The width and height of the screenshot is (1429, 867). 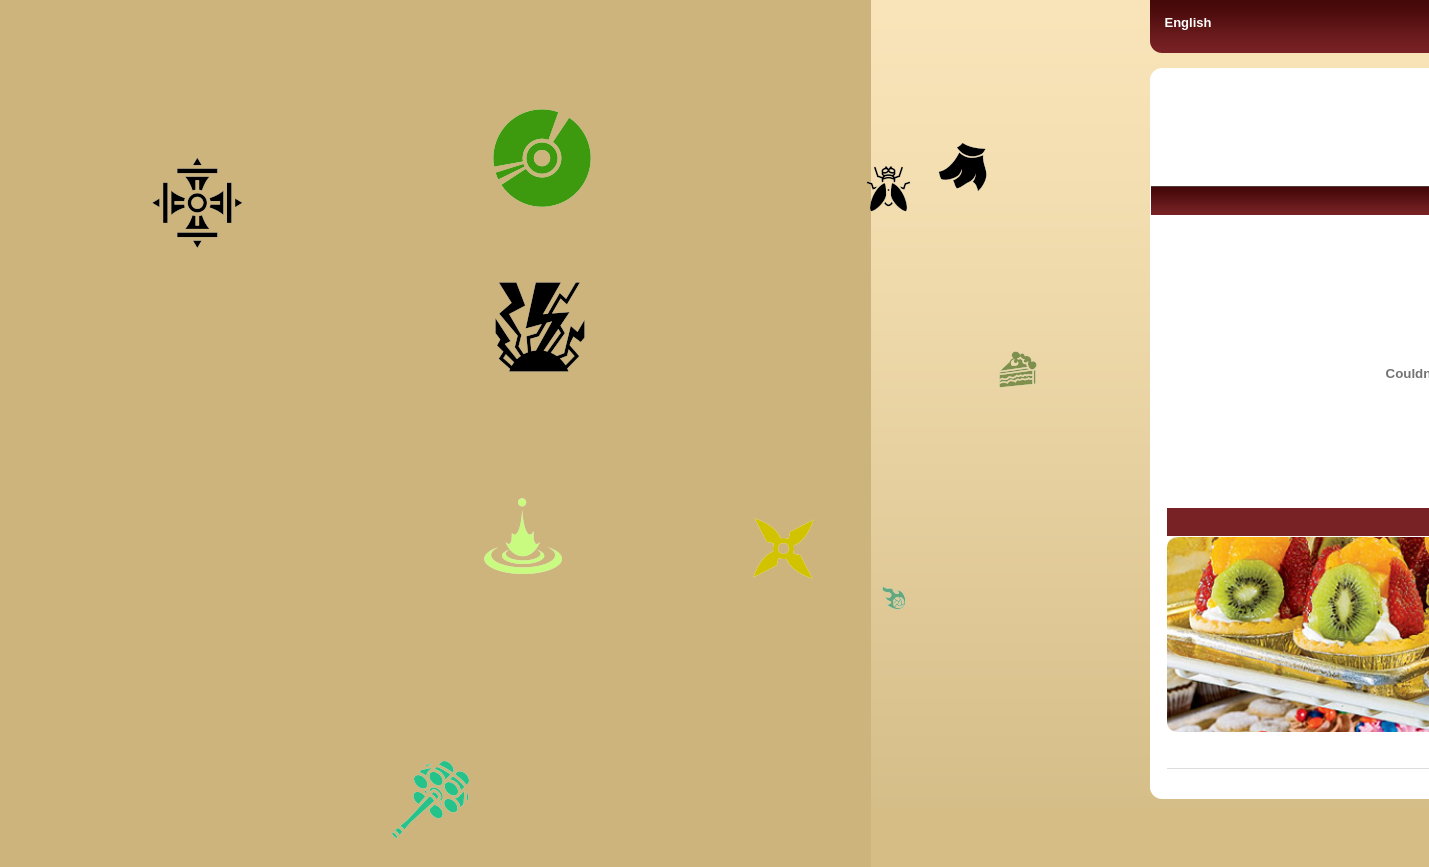 I want to click on access music or audio files, so click(x=542, y=158).